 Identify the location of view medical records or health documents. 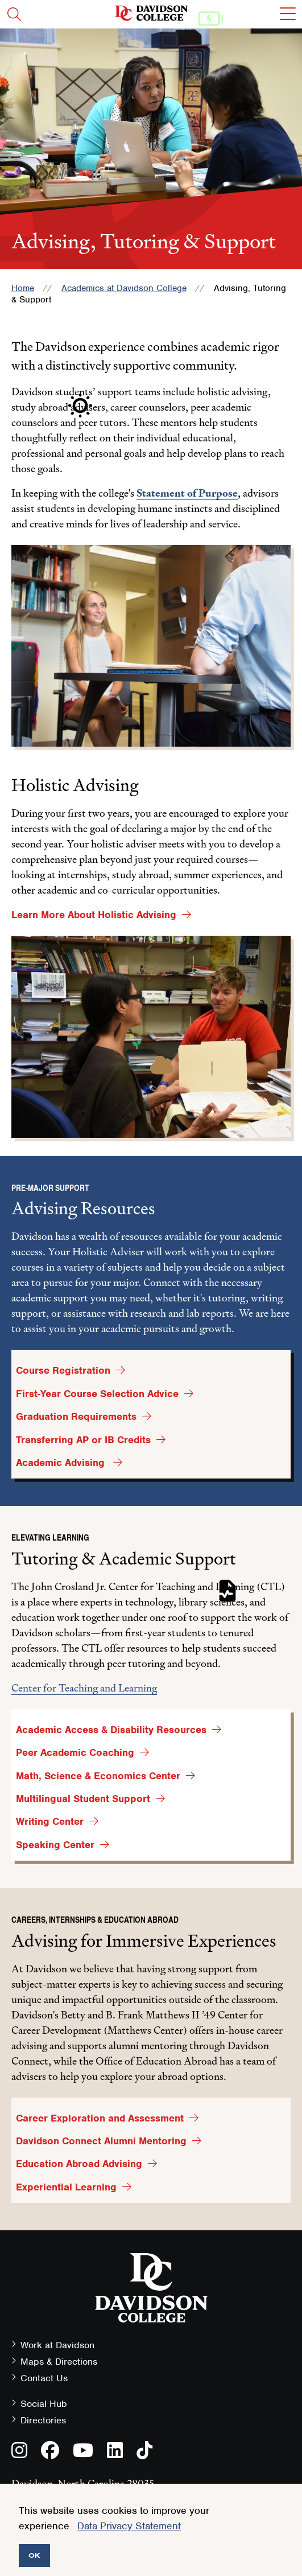
(227, 1591).